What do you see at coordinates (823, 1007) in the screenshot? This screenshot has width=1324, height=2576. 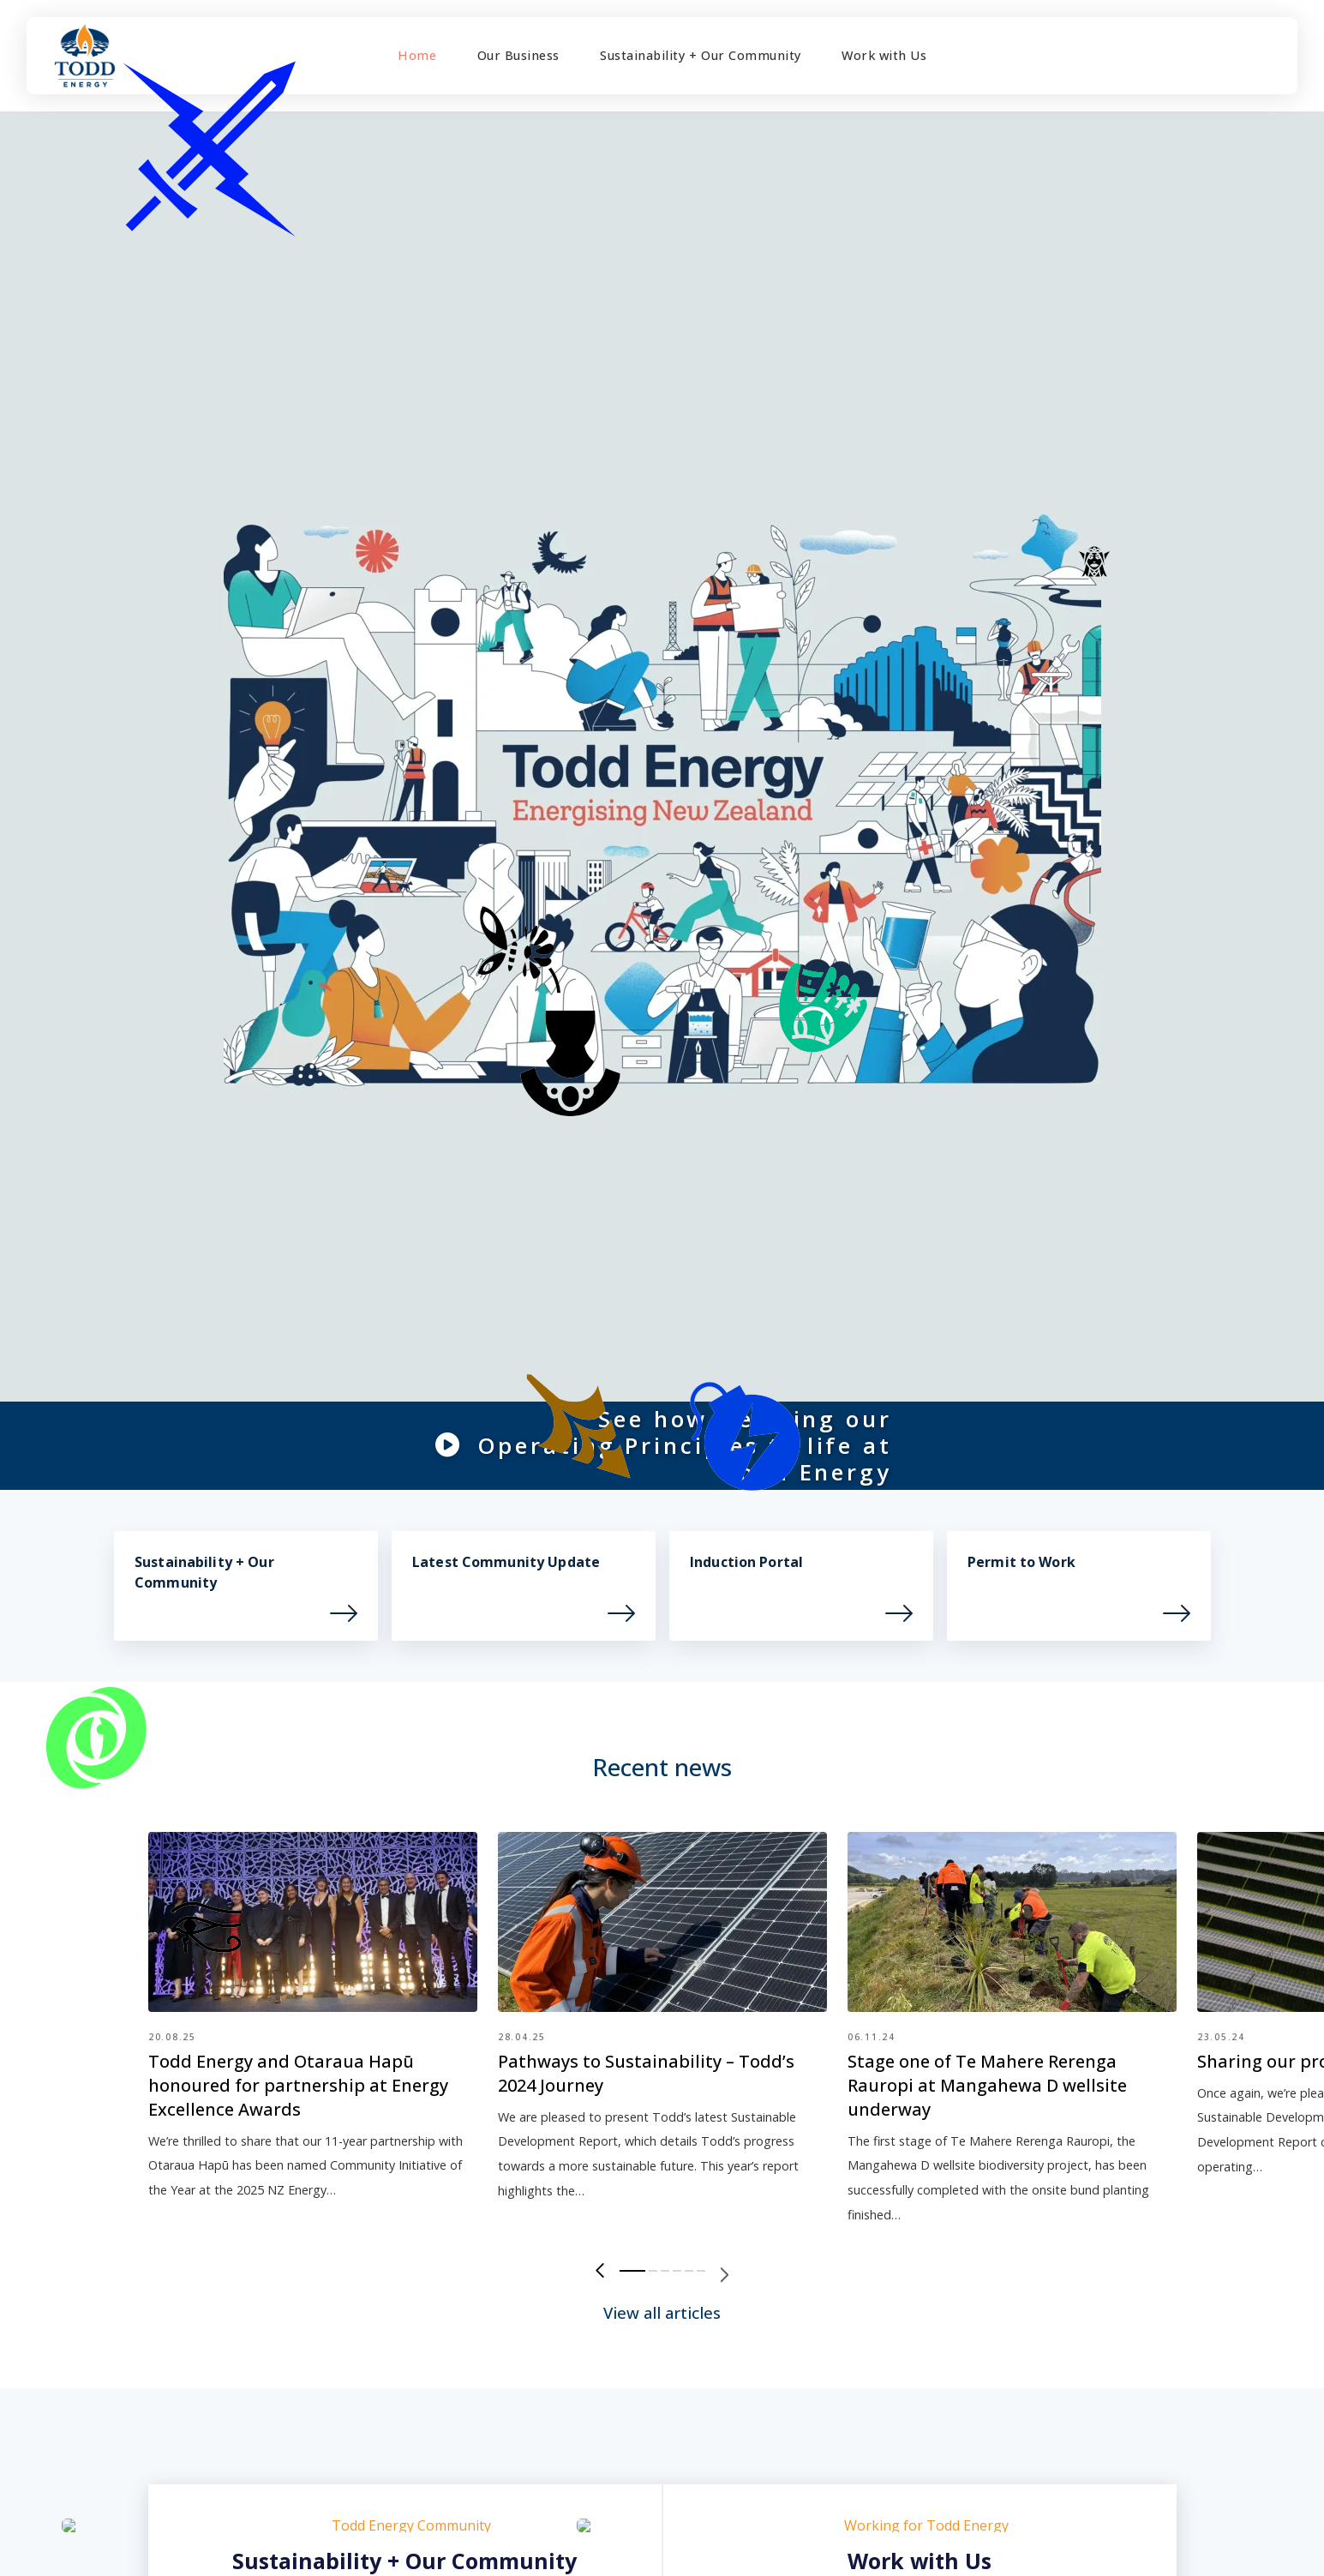 I see `baseball or softball category` at bounding box center [823, 1007].